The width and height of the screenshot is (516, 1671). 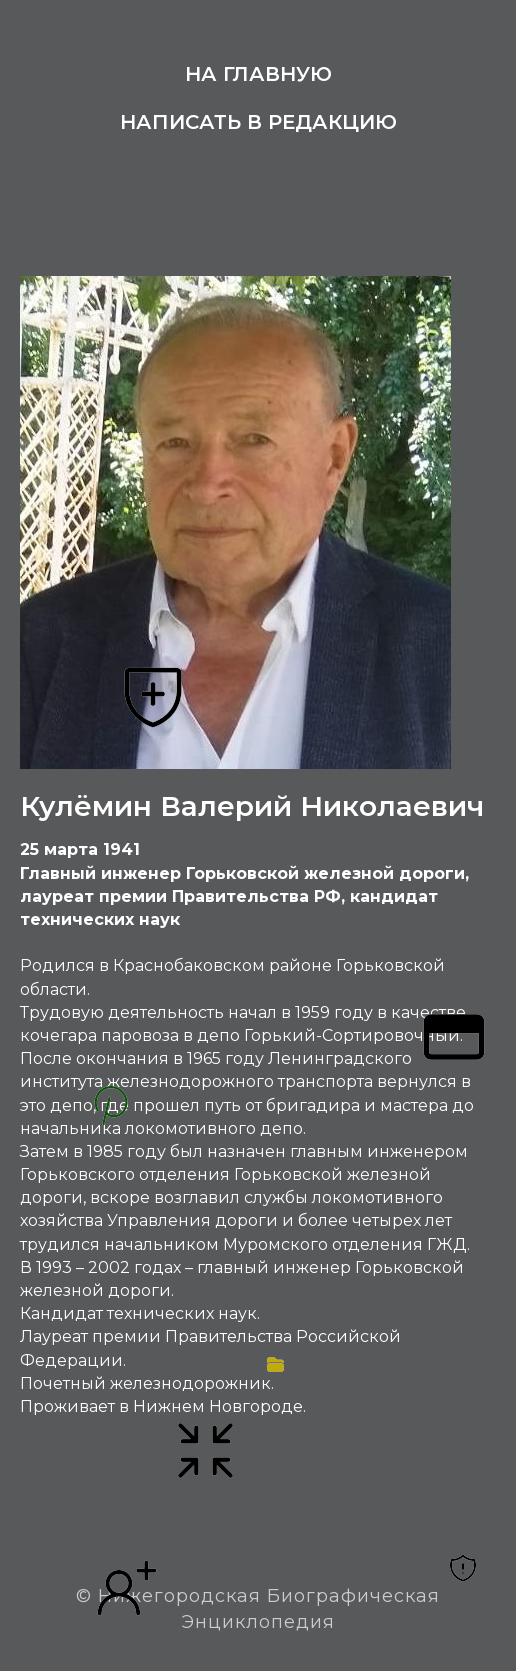 I want to click on exit fullscreen mode, so click(x=205, y=1450).